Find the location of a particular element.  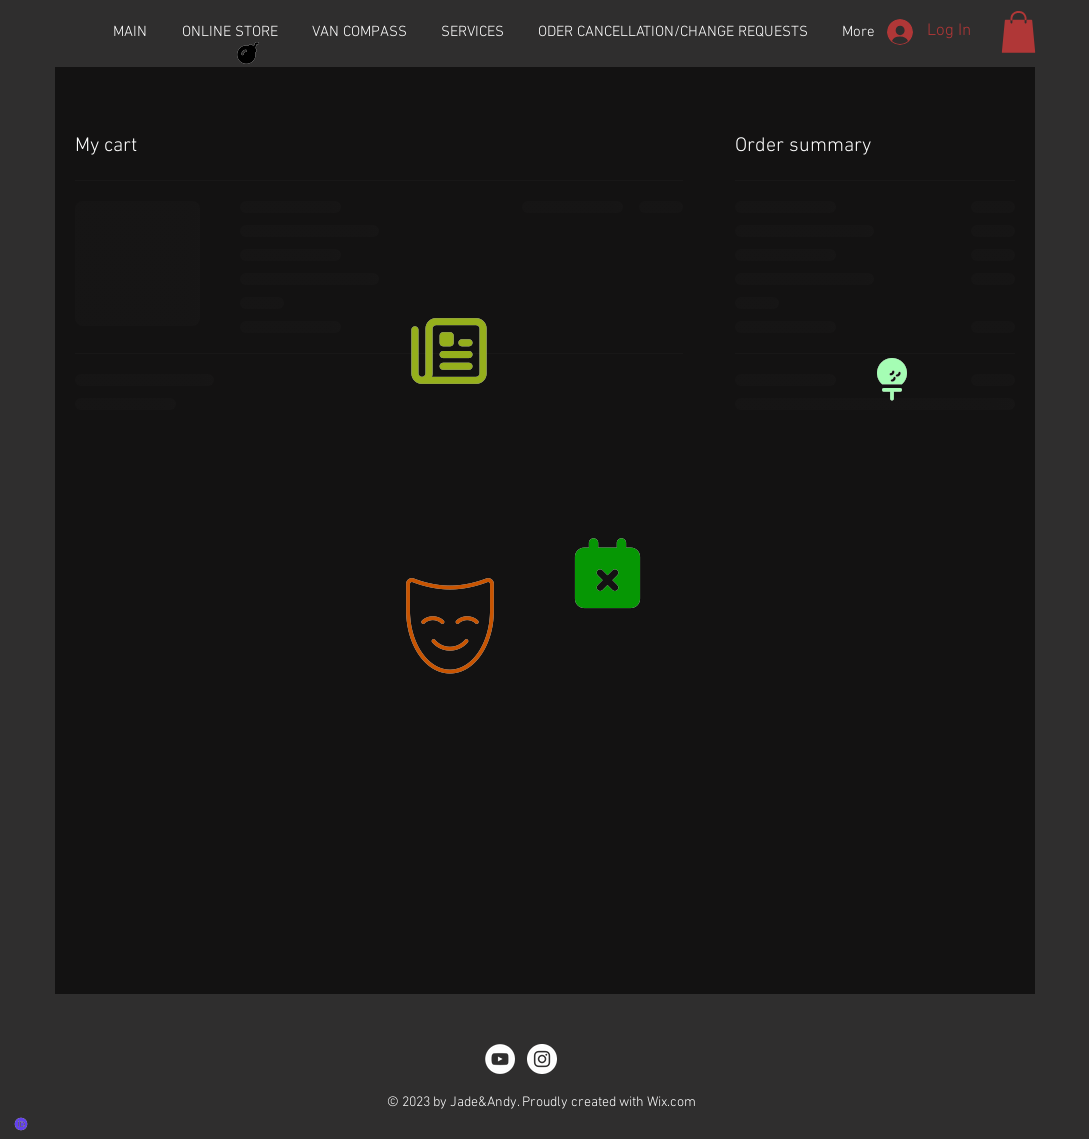

cancel or remove a scheduled event is located at coordinates (607, 575).